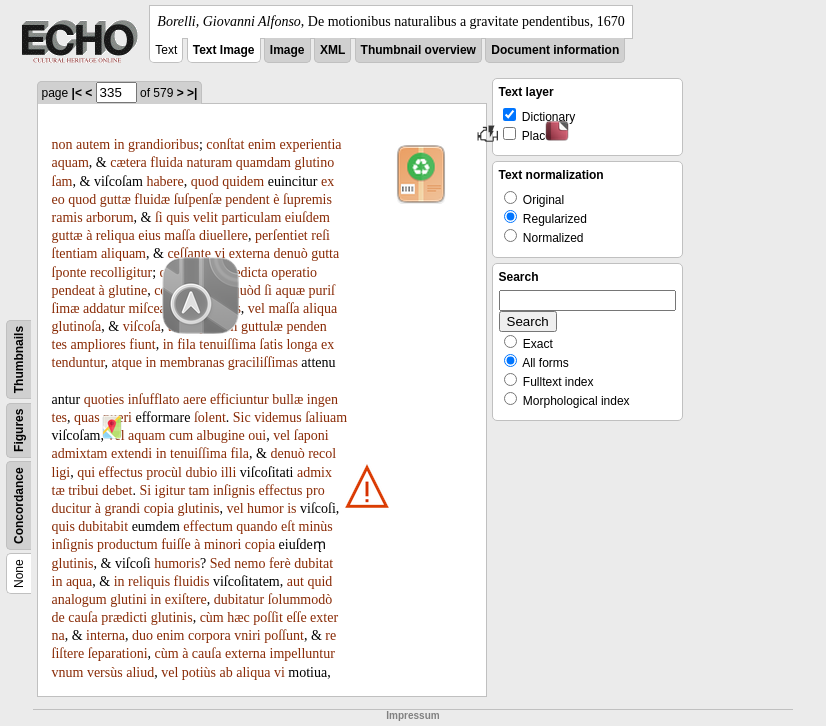 Image resolution: width=826 pixels, height=726 pixels. Describe the element at coordinates (367, 486) in the screenshot. I see `indicates a sync warning or issue with OneDrive` at that location.